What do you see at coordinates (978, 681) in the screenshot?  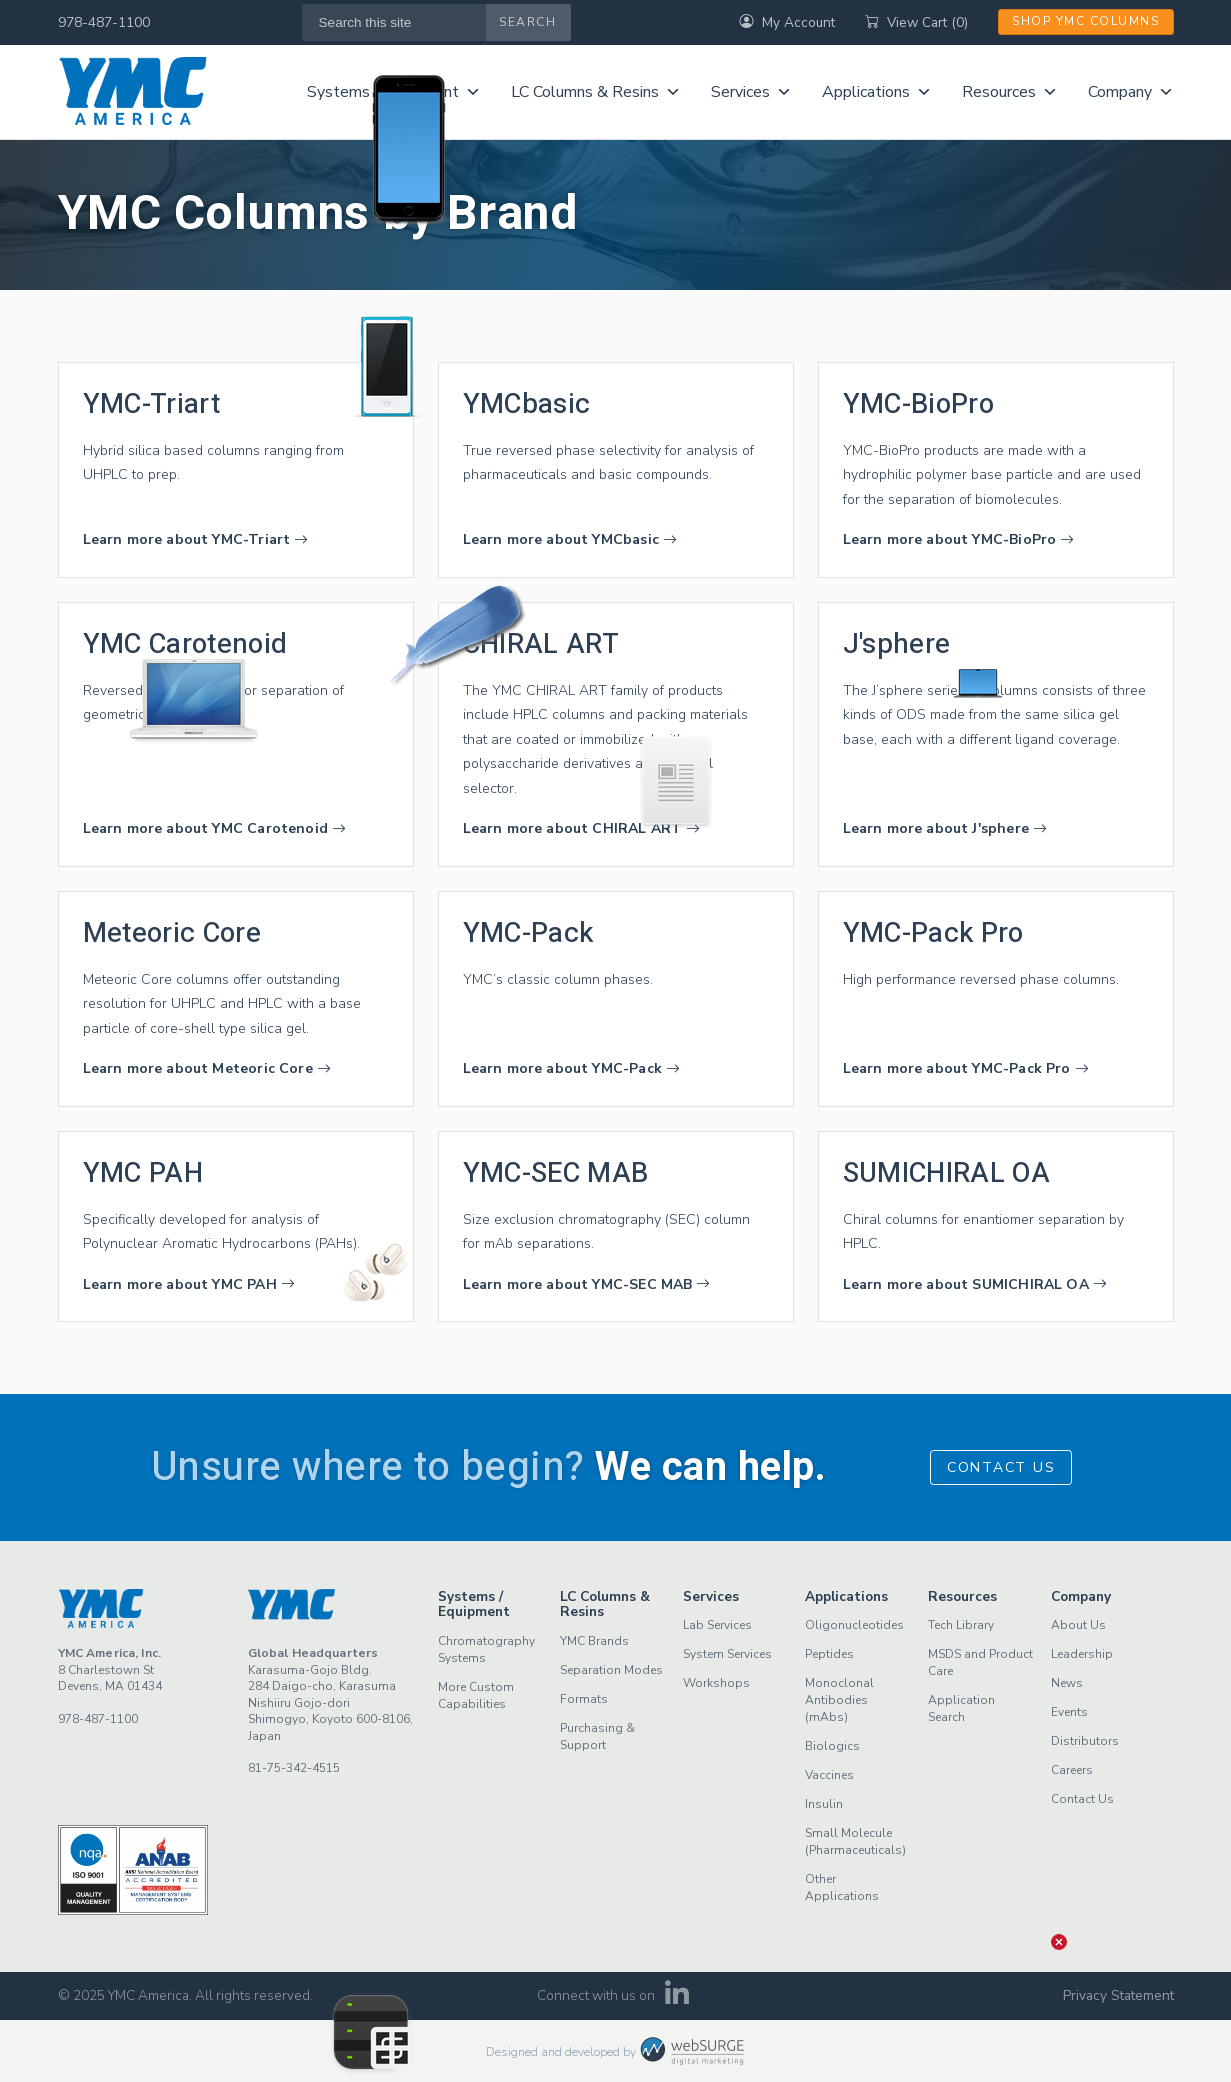 I see `macbook air 15-inch device icon` at bounding box center [978, 681].